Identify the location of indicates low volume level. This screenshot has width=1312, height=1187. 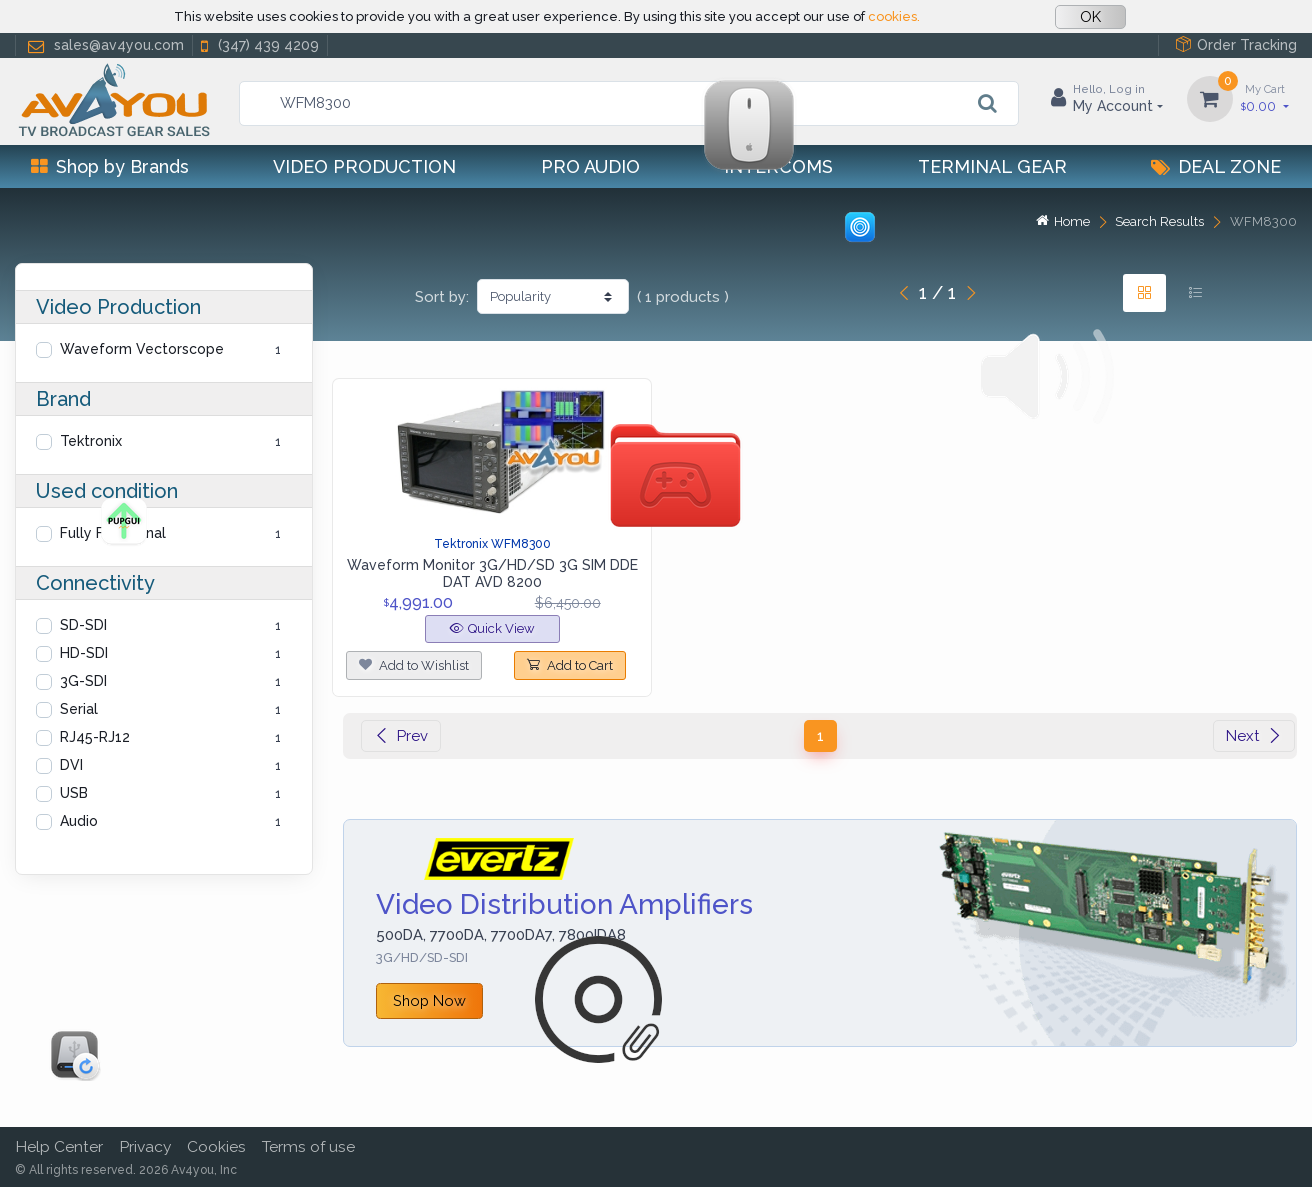
(1047, 376).